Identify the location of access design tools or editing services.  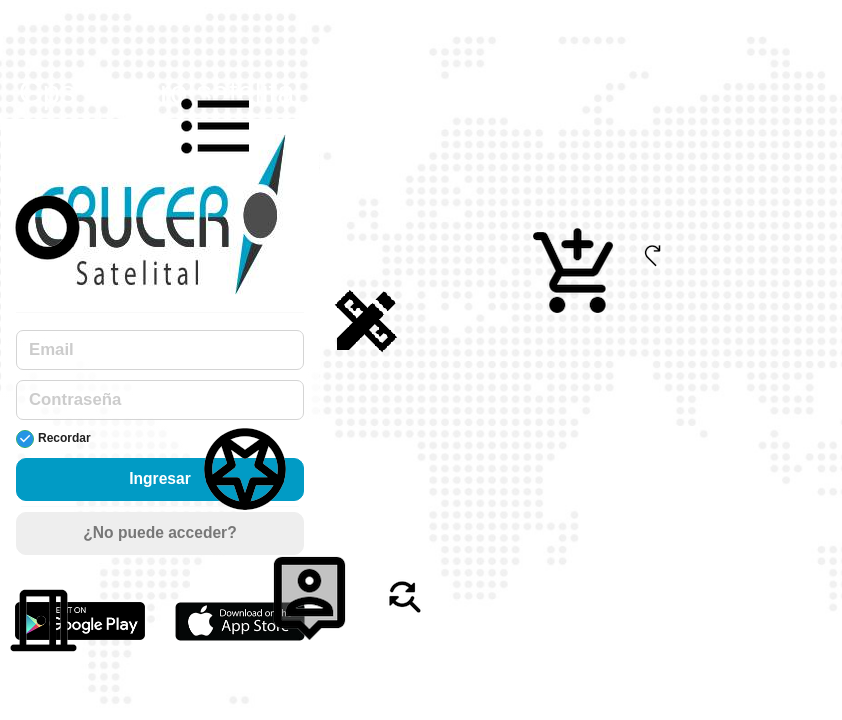
(366, 321).